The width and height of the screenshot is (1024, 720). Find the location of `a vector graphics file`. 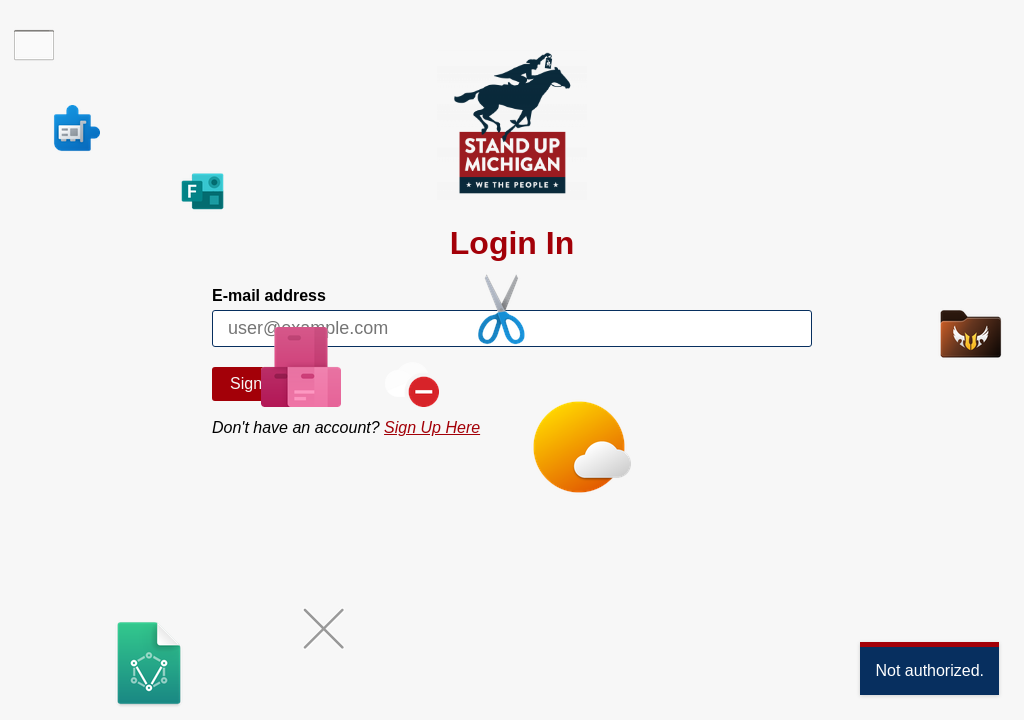

a vector graphics file is located at coordinates (149, 663).